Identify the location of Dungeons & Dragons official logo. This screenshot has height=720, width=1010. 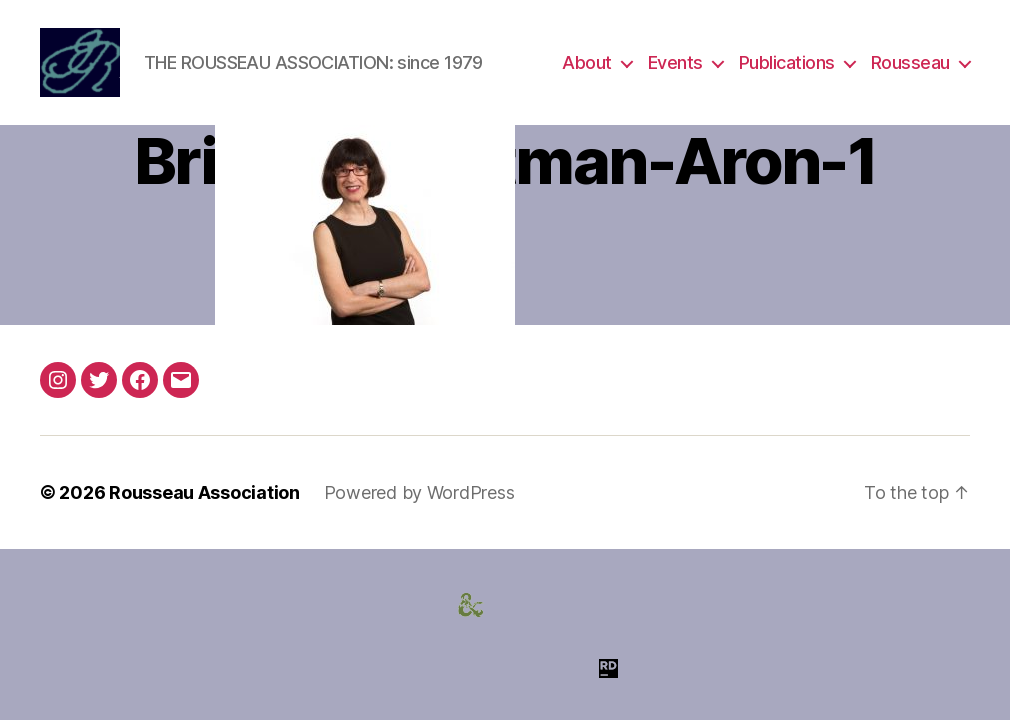
(471, 605).